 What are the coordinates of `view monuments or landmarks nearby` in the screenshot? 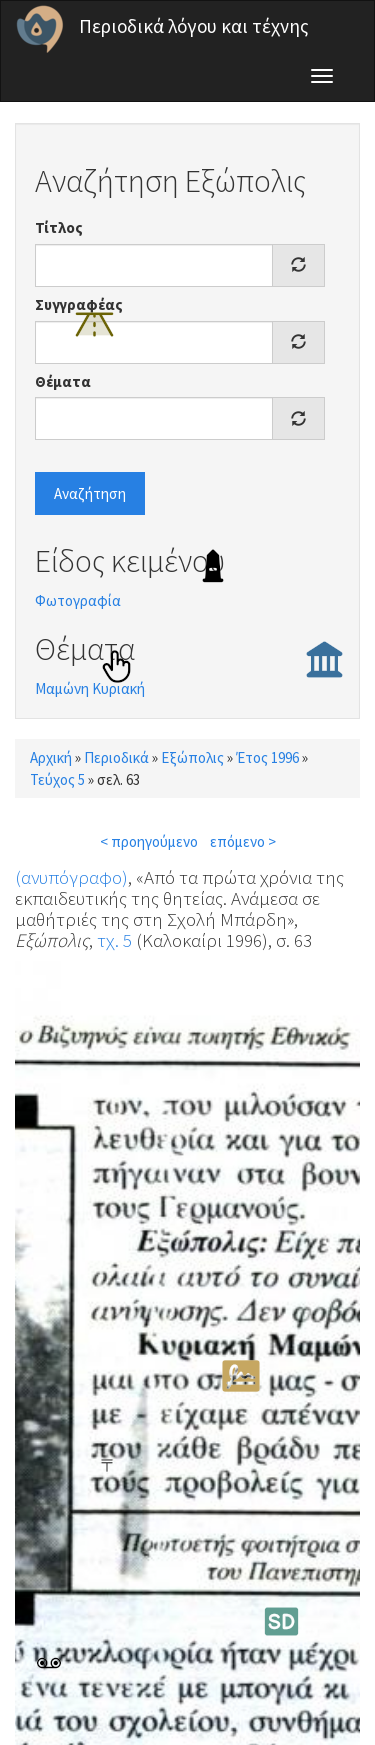 It's located at (213, 567).